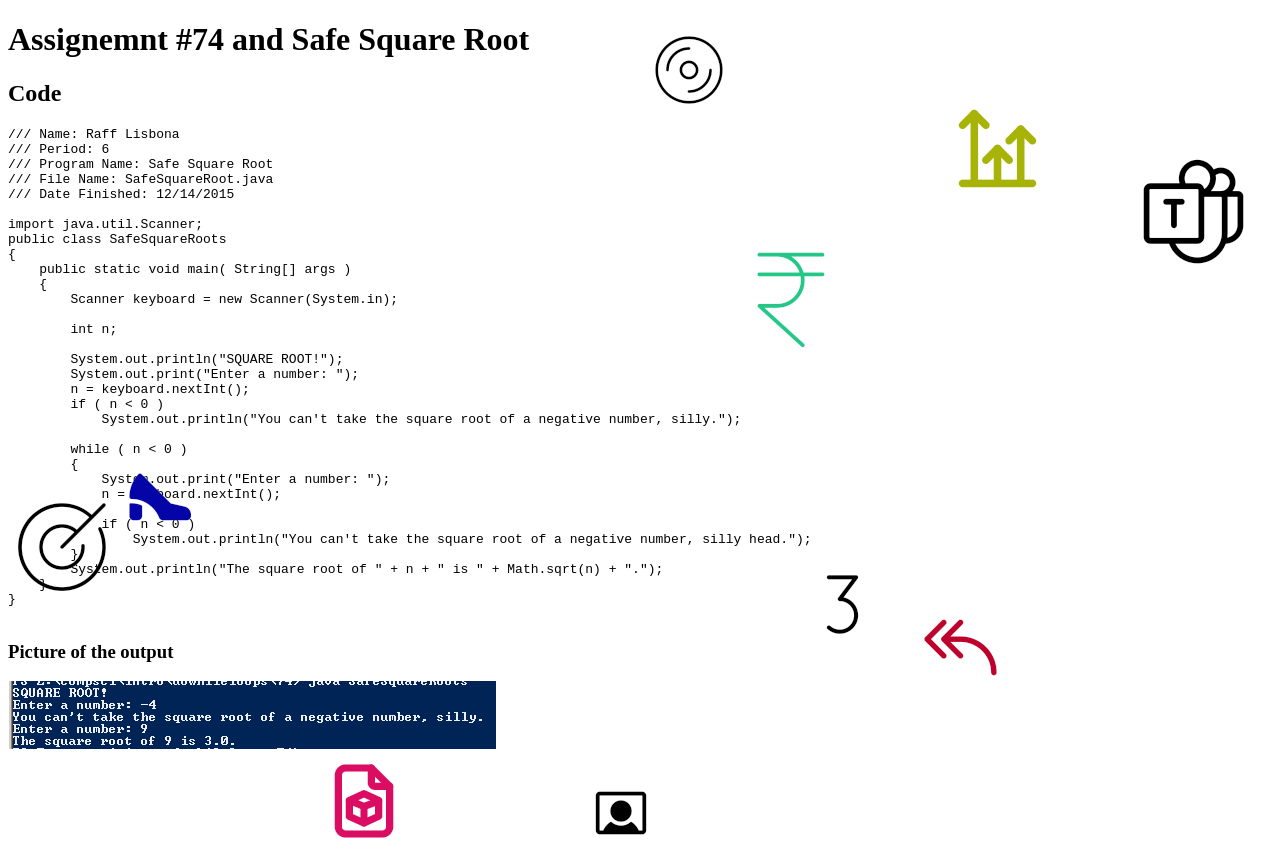  I want to click on view user profile, so click(621, 813).